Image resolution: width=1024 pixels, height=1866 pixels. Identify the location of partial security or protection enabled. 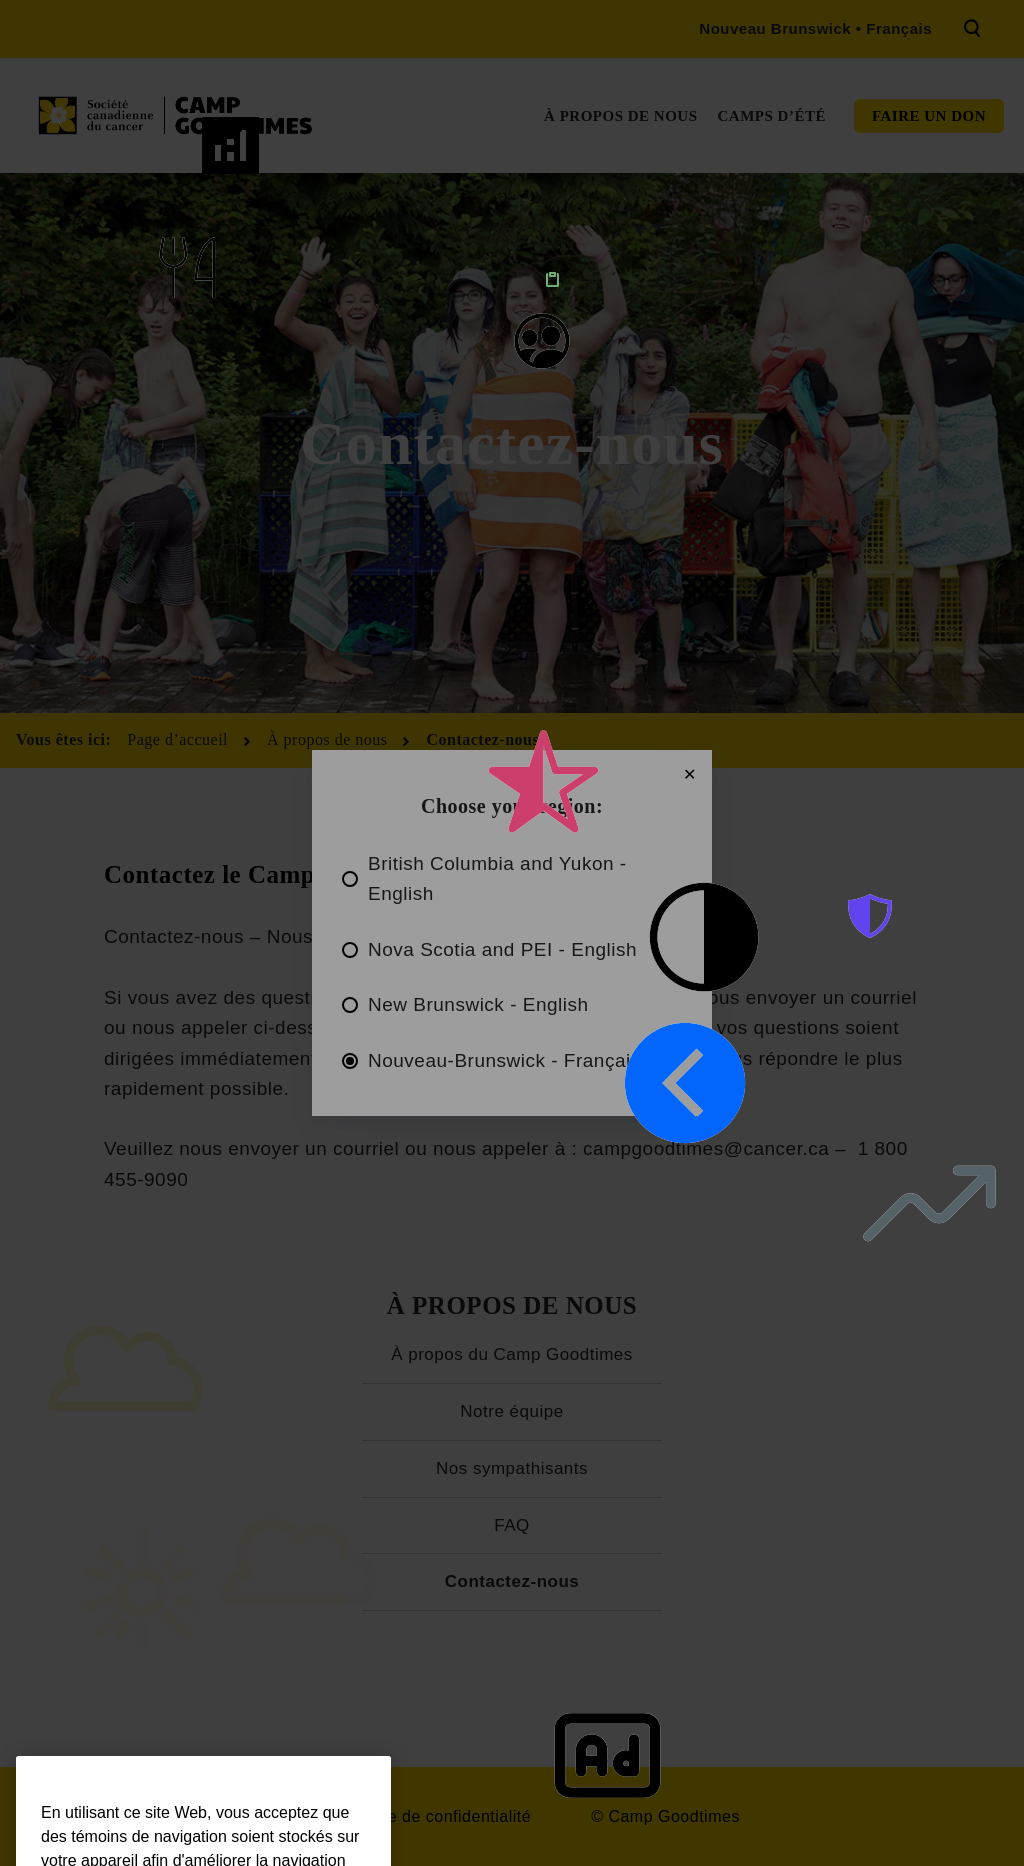
(870, 916).